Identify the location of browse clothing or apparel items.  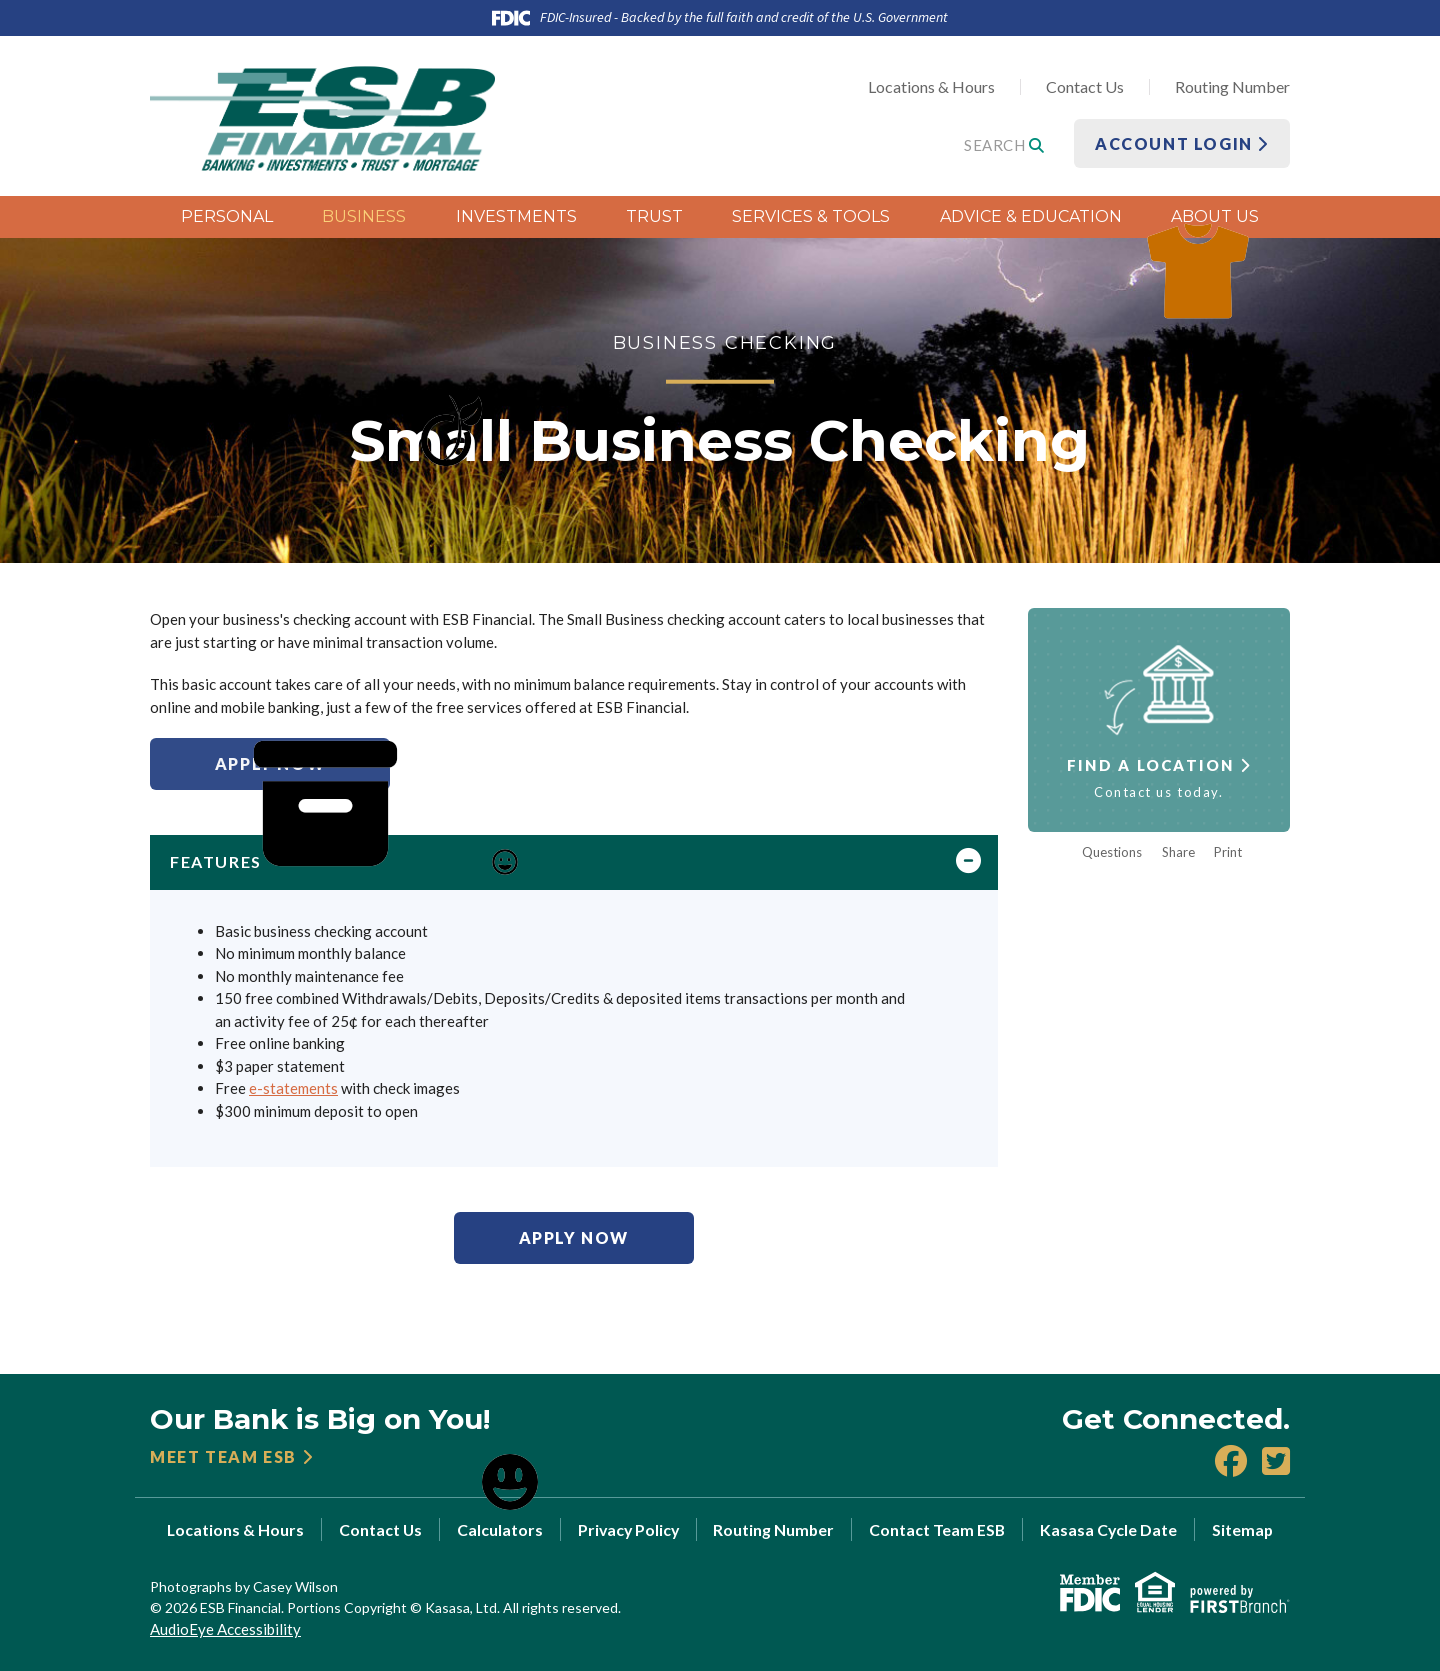
(1198, 271).